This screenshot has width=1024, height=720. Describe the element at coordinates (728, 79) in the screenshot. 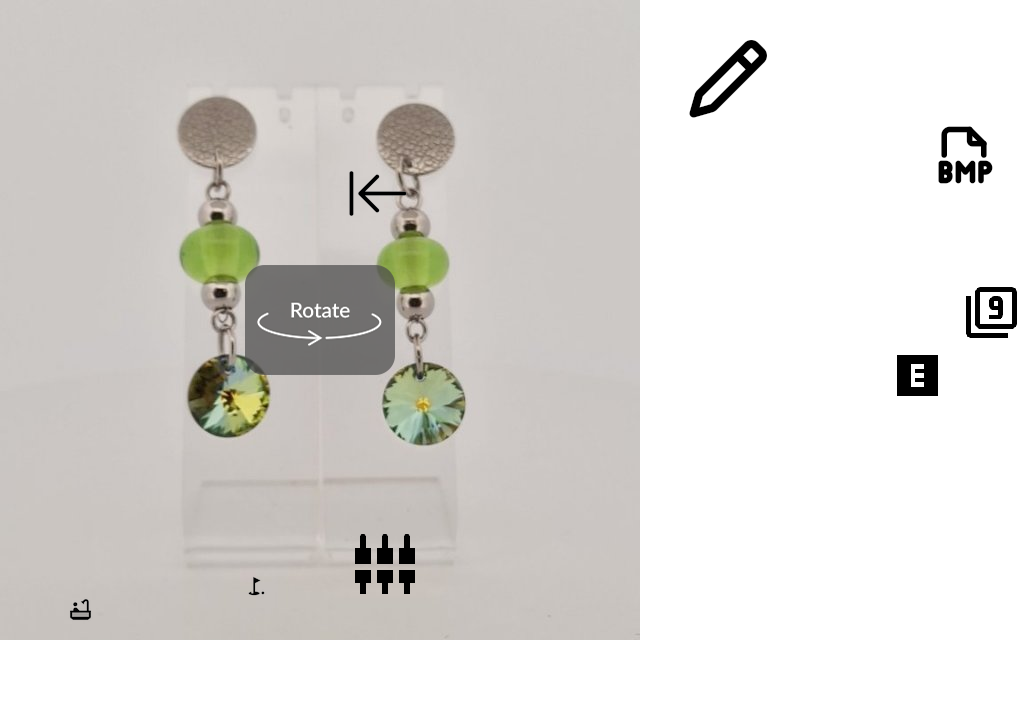

I see `edit content or settings` at that location.